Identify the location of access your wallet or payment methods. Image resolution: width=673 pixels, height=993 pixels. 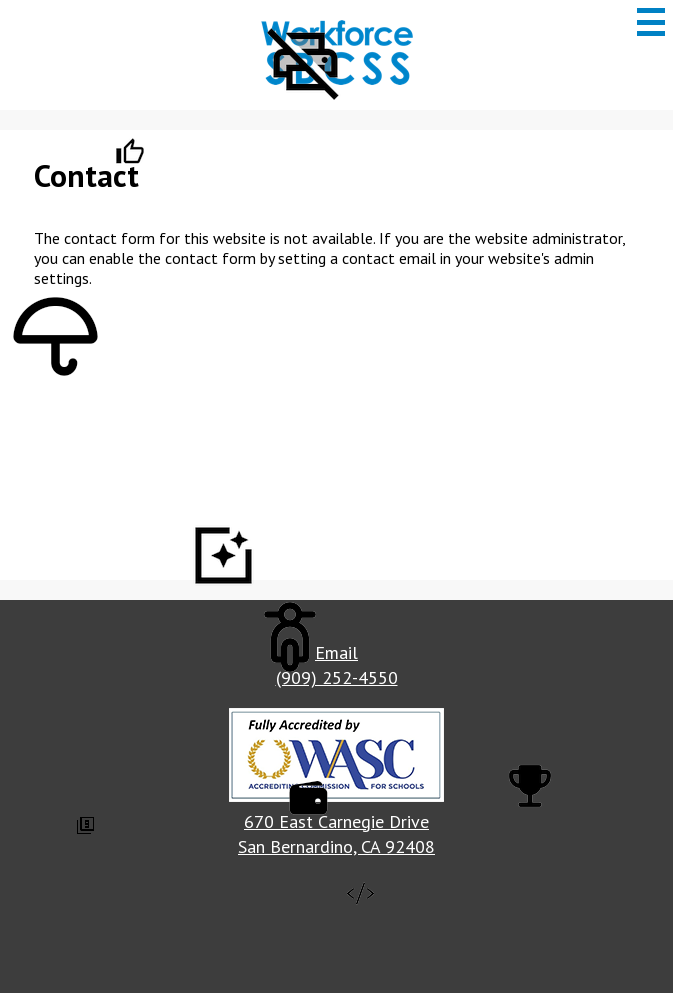
(308, 798).